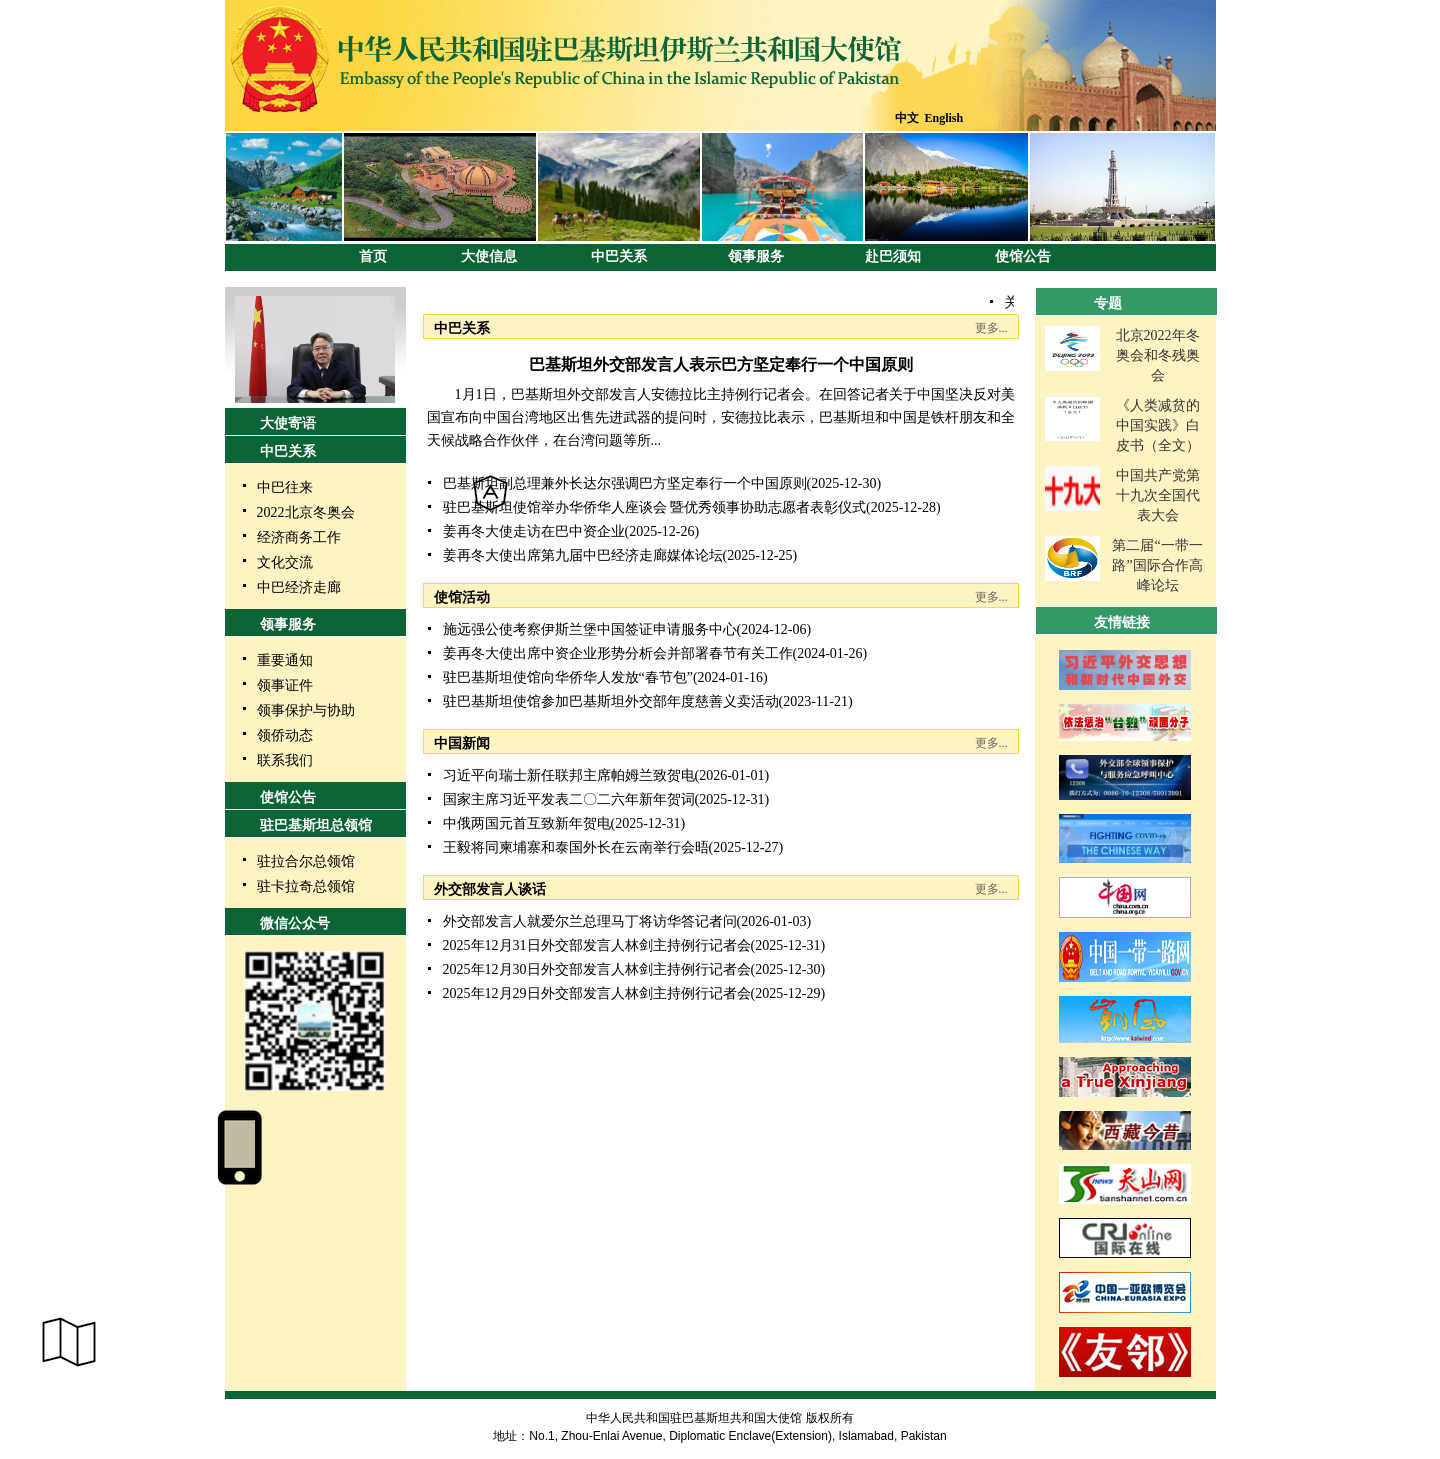  What do you see at coordinates (241, 1147) in the screenshot?
I see `indicates mobile device or smartphone` at bounding box center [241, 1147].